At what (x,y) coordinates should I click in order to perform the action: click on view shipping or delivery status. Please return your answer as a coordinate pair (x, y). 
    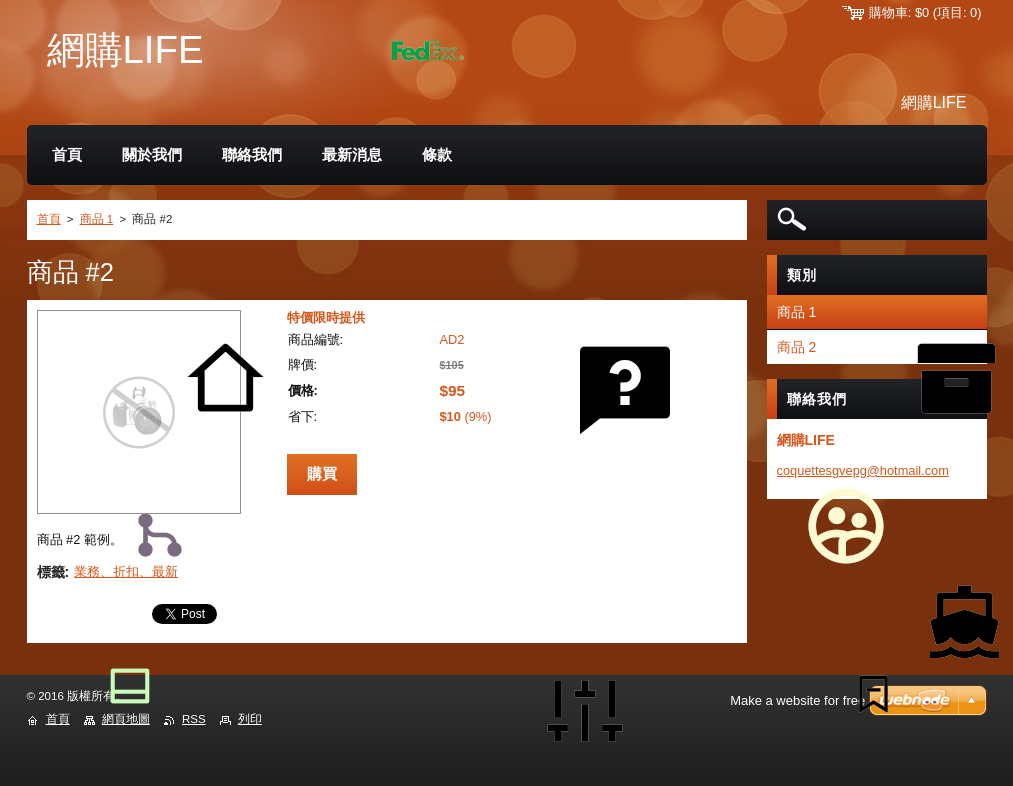
    Looking at the image, I should click on (964, 623).